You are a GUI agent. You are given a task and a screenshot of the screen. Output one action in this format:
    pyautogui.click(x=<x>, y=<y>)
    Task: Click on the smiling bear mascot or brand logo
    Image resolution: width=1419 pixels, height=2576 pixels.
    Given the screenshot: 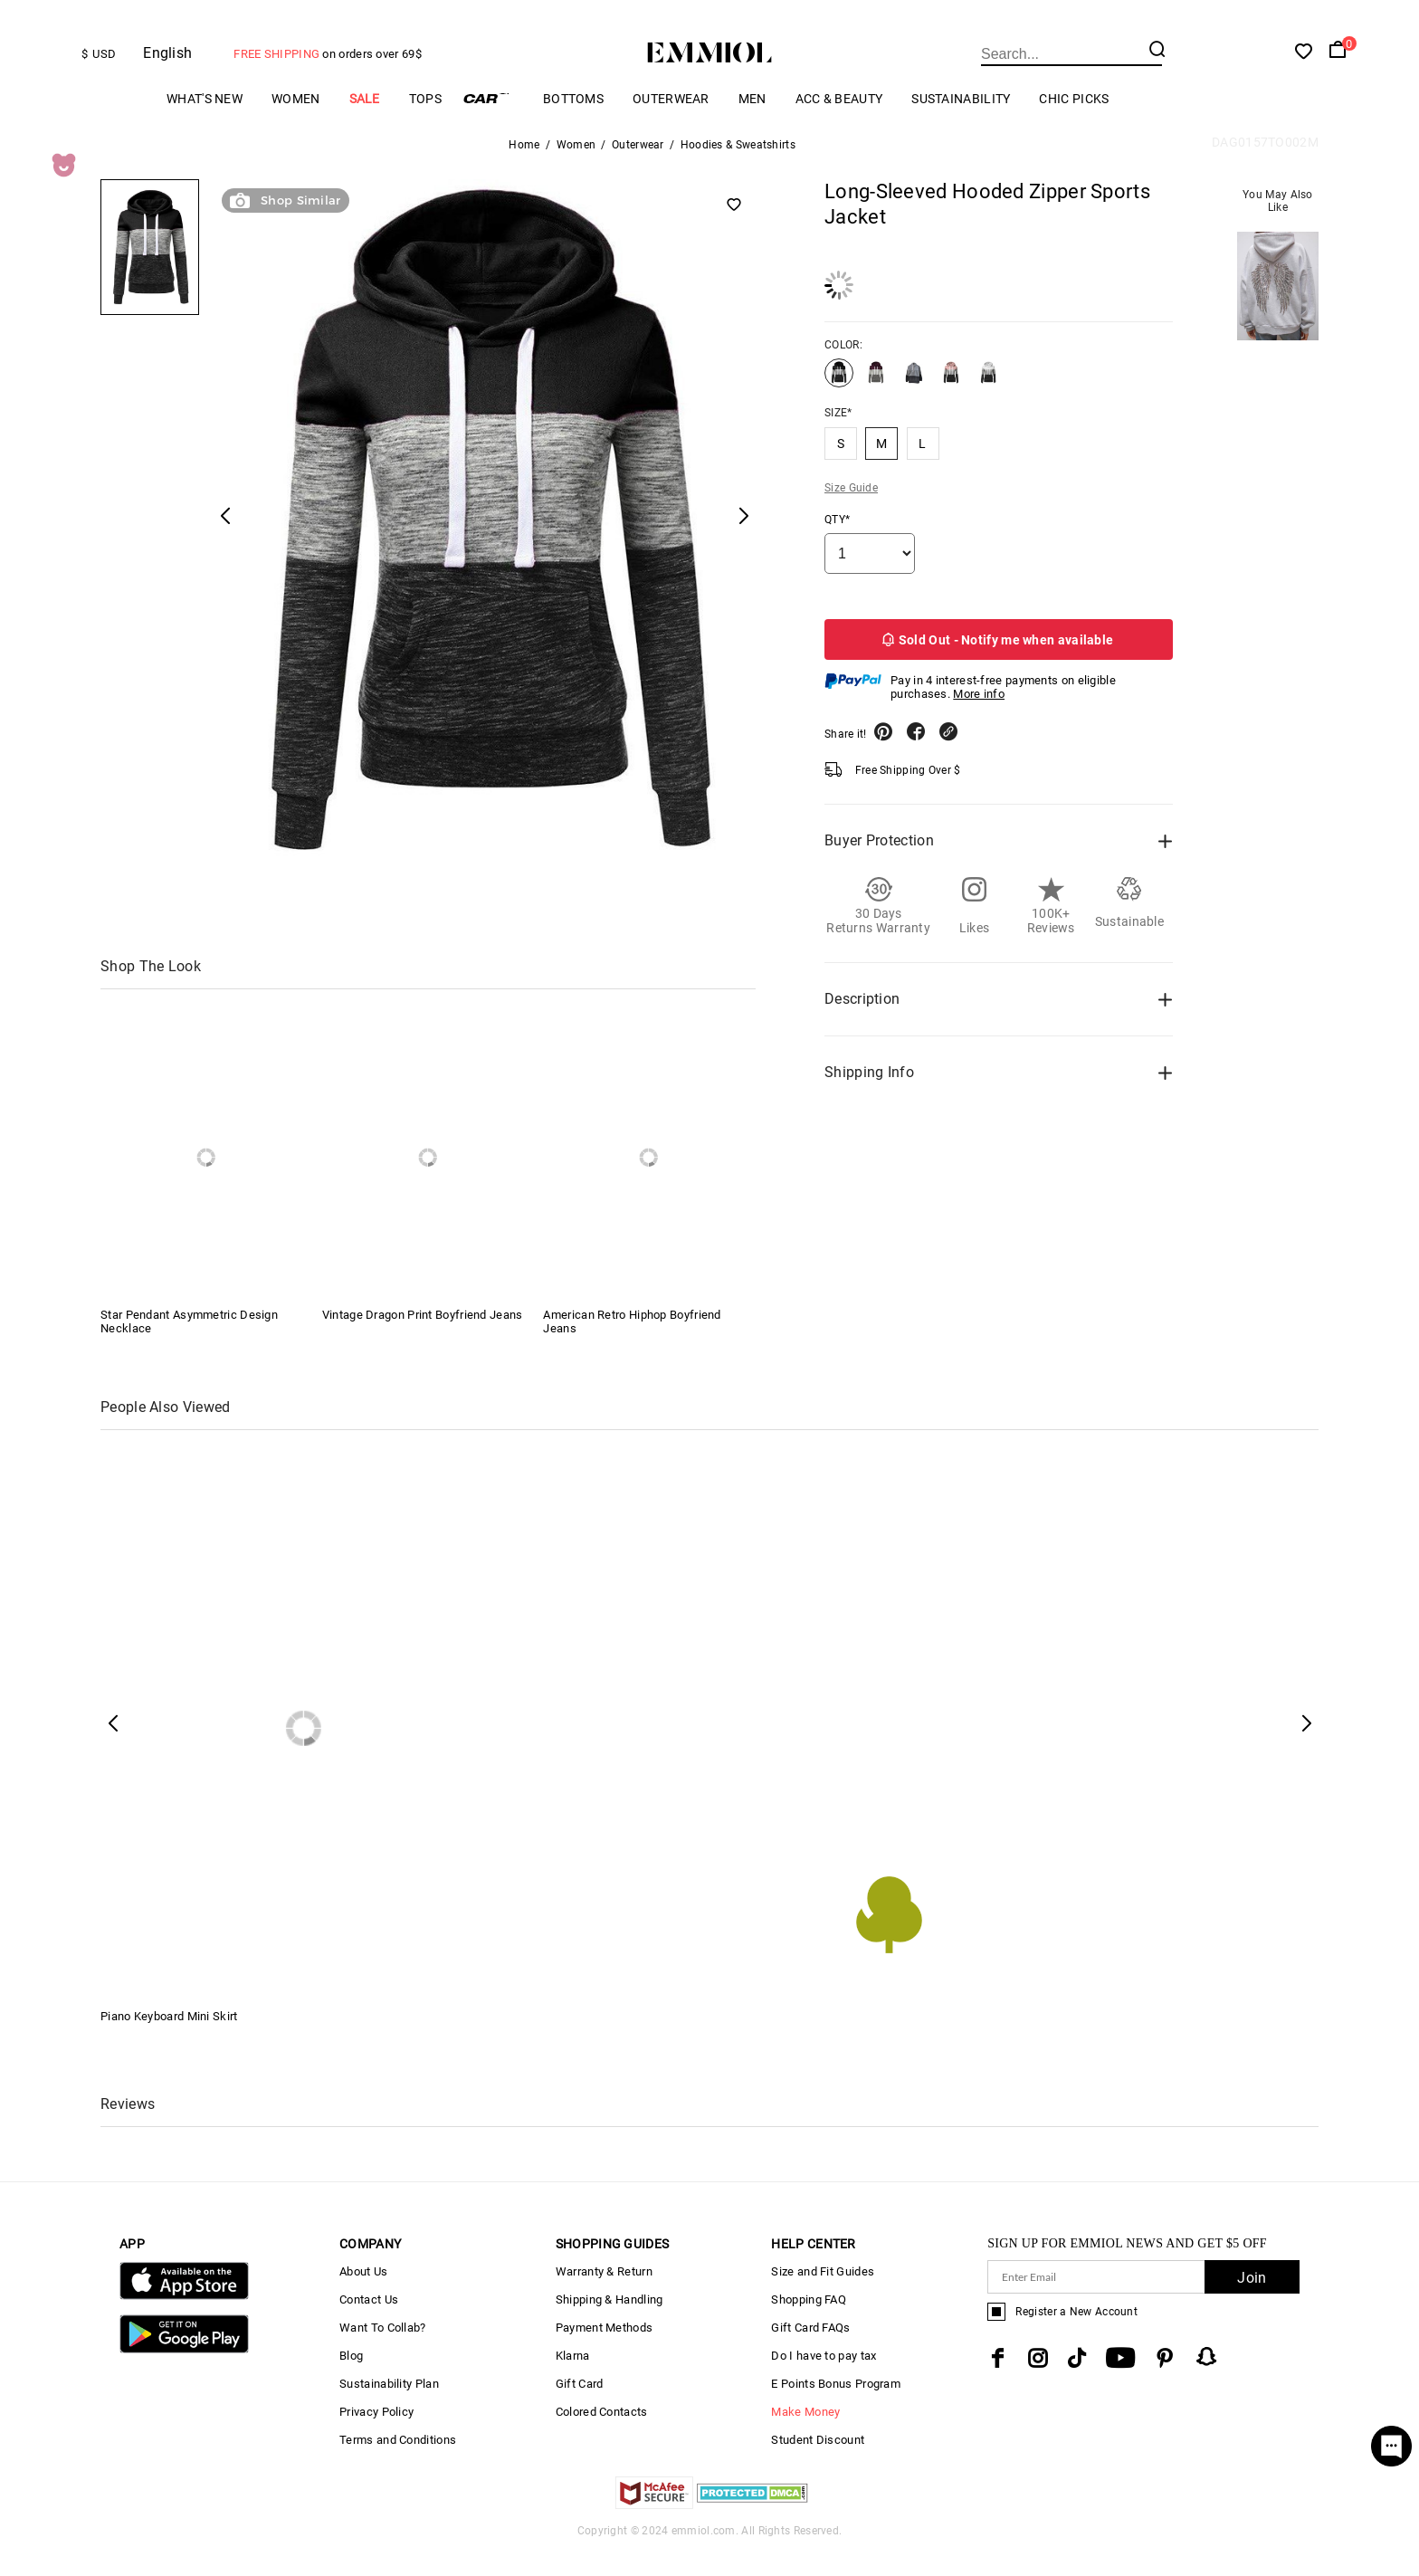 What is the action you would take?
    pyautogui.click(x=63, y=165)
    